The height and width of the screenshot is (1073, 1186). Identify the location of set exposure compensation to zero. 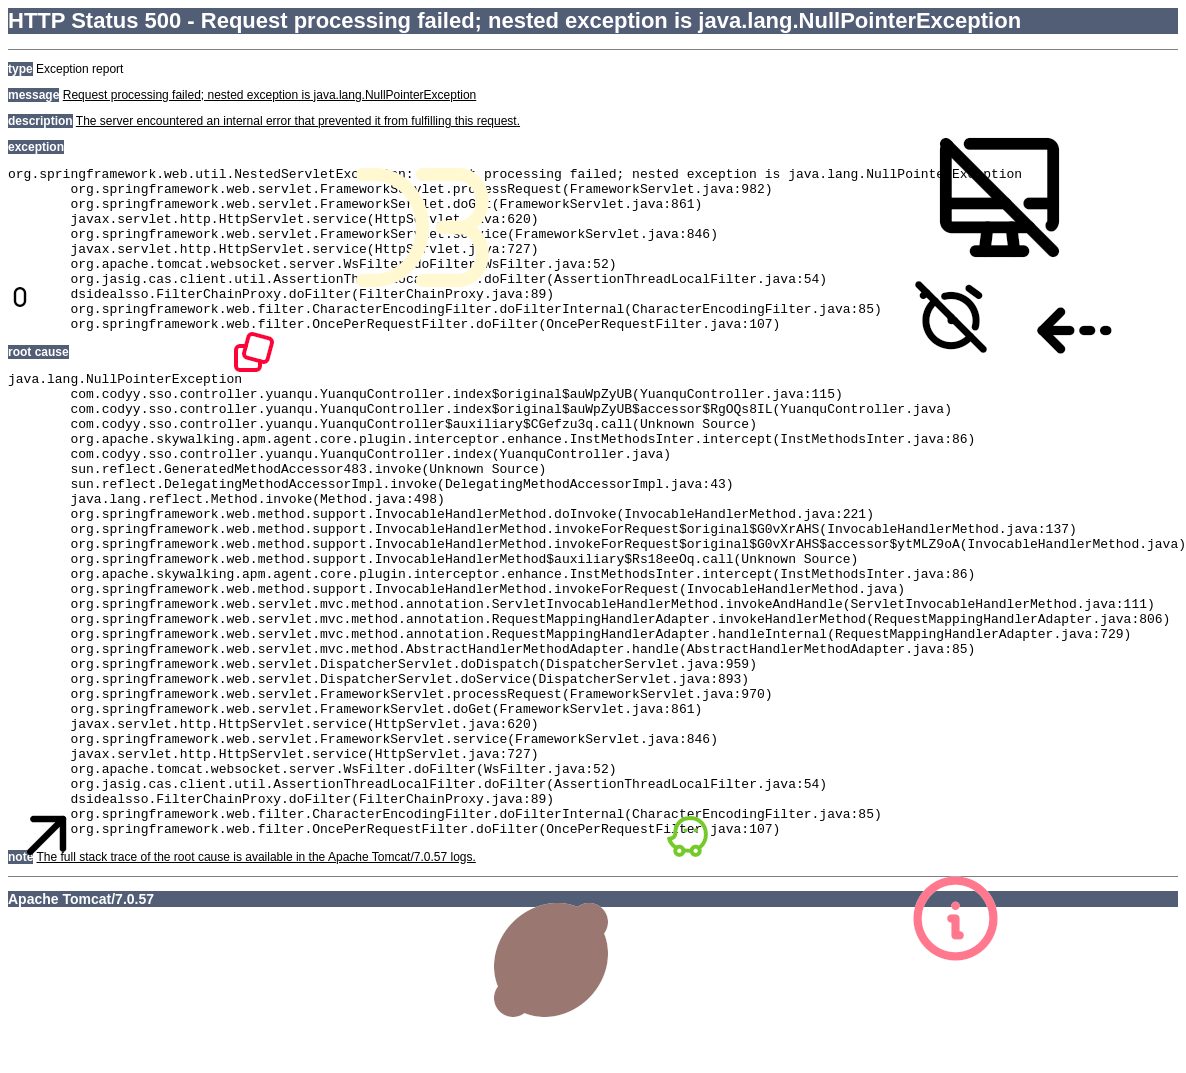
(20, 297).